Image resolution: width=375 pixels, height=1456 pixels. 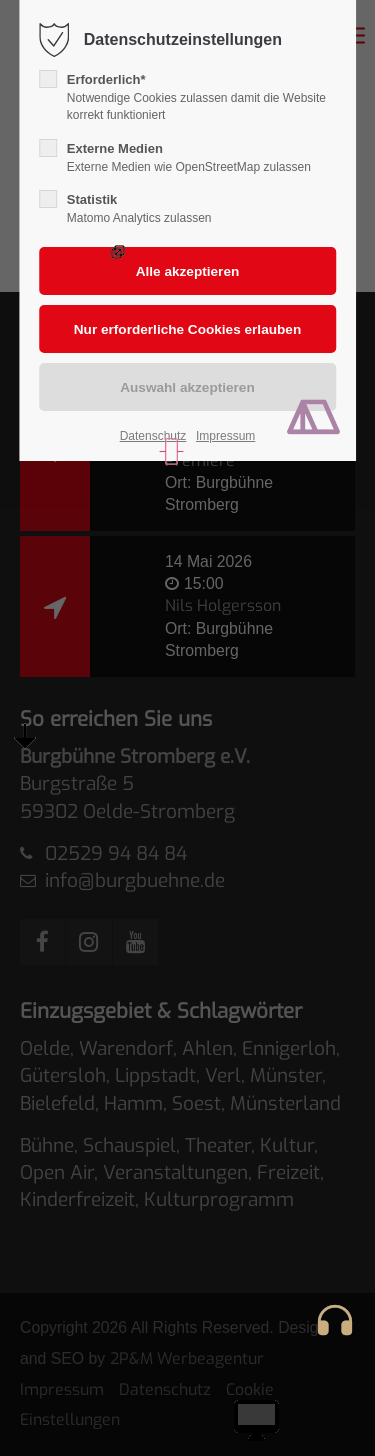 I want to click on access audio or music player, so click(x=335, y=1322).